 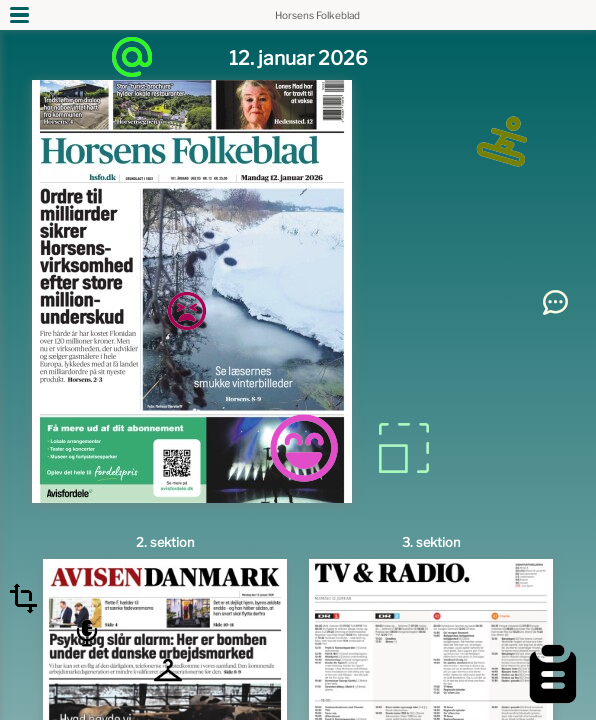 I want to click on transform or resize an image, so click(x=23, y=598).